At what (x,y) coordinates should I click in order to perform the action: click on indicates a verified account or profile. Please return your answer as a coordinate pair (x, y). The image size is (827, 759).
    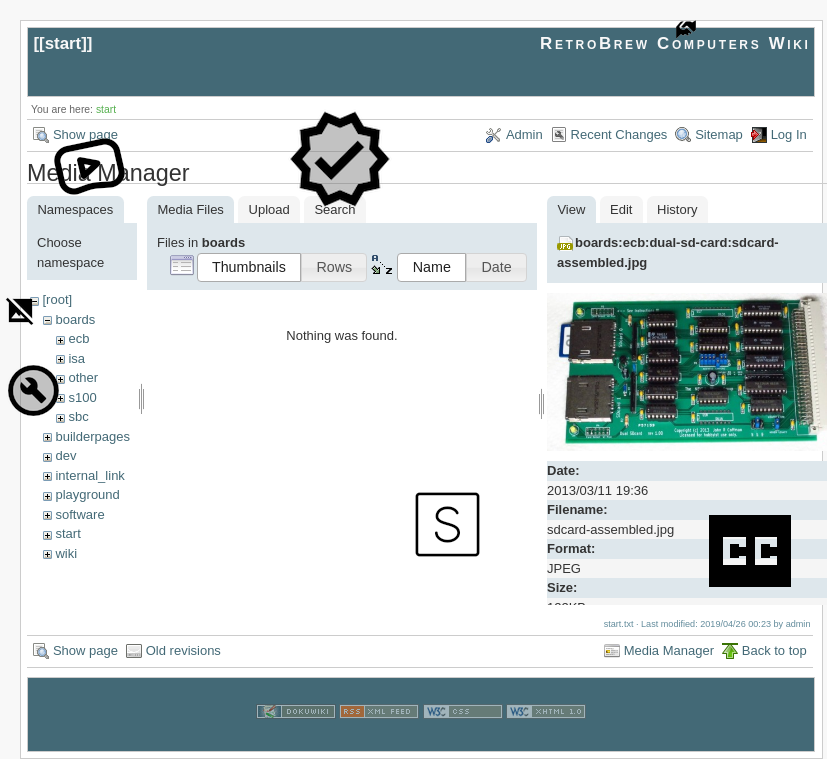
    Looking at the image, I should click on (340, 159).